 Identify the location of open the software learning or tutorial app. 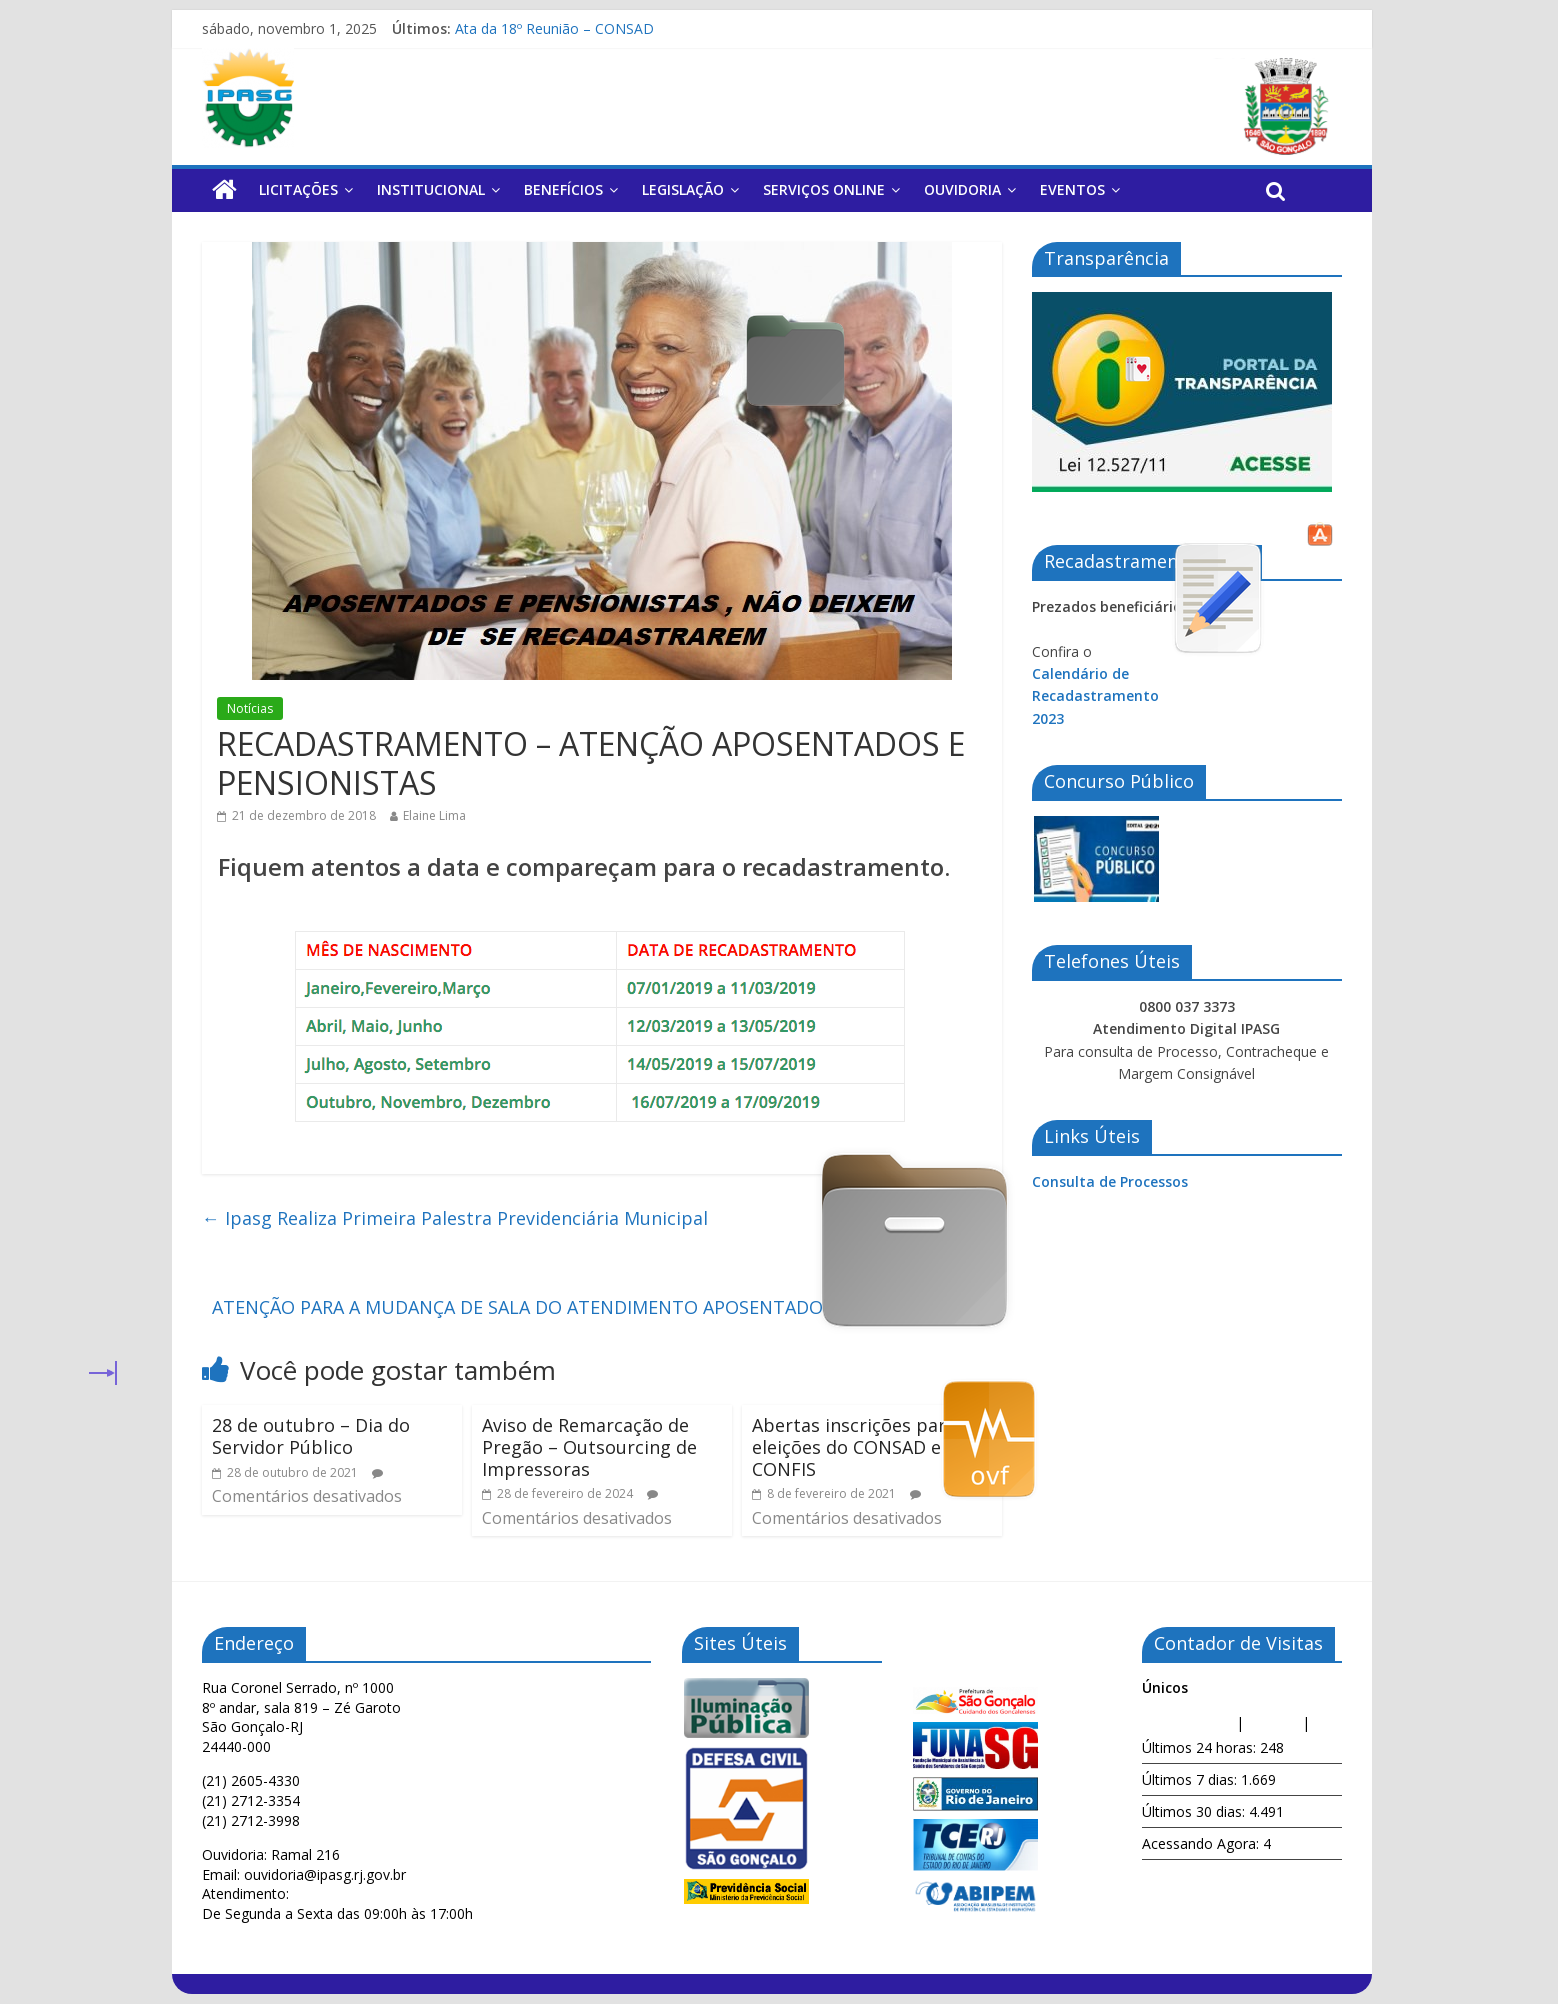
(1218, 598).